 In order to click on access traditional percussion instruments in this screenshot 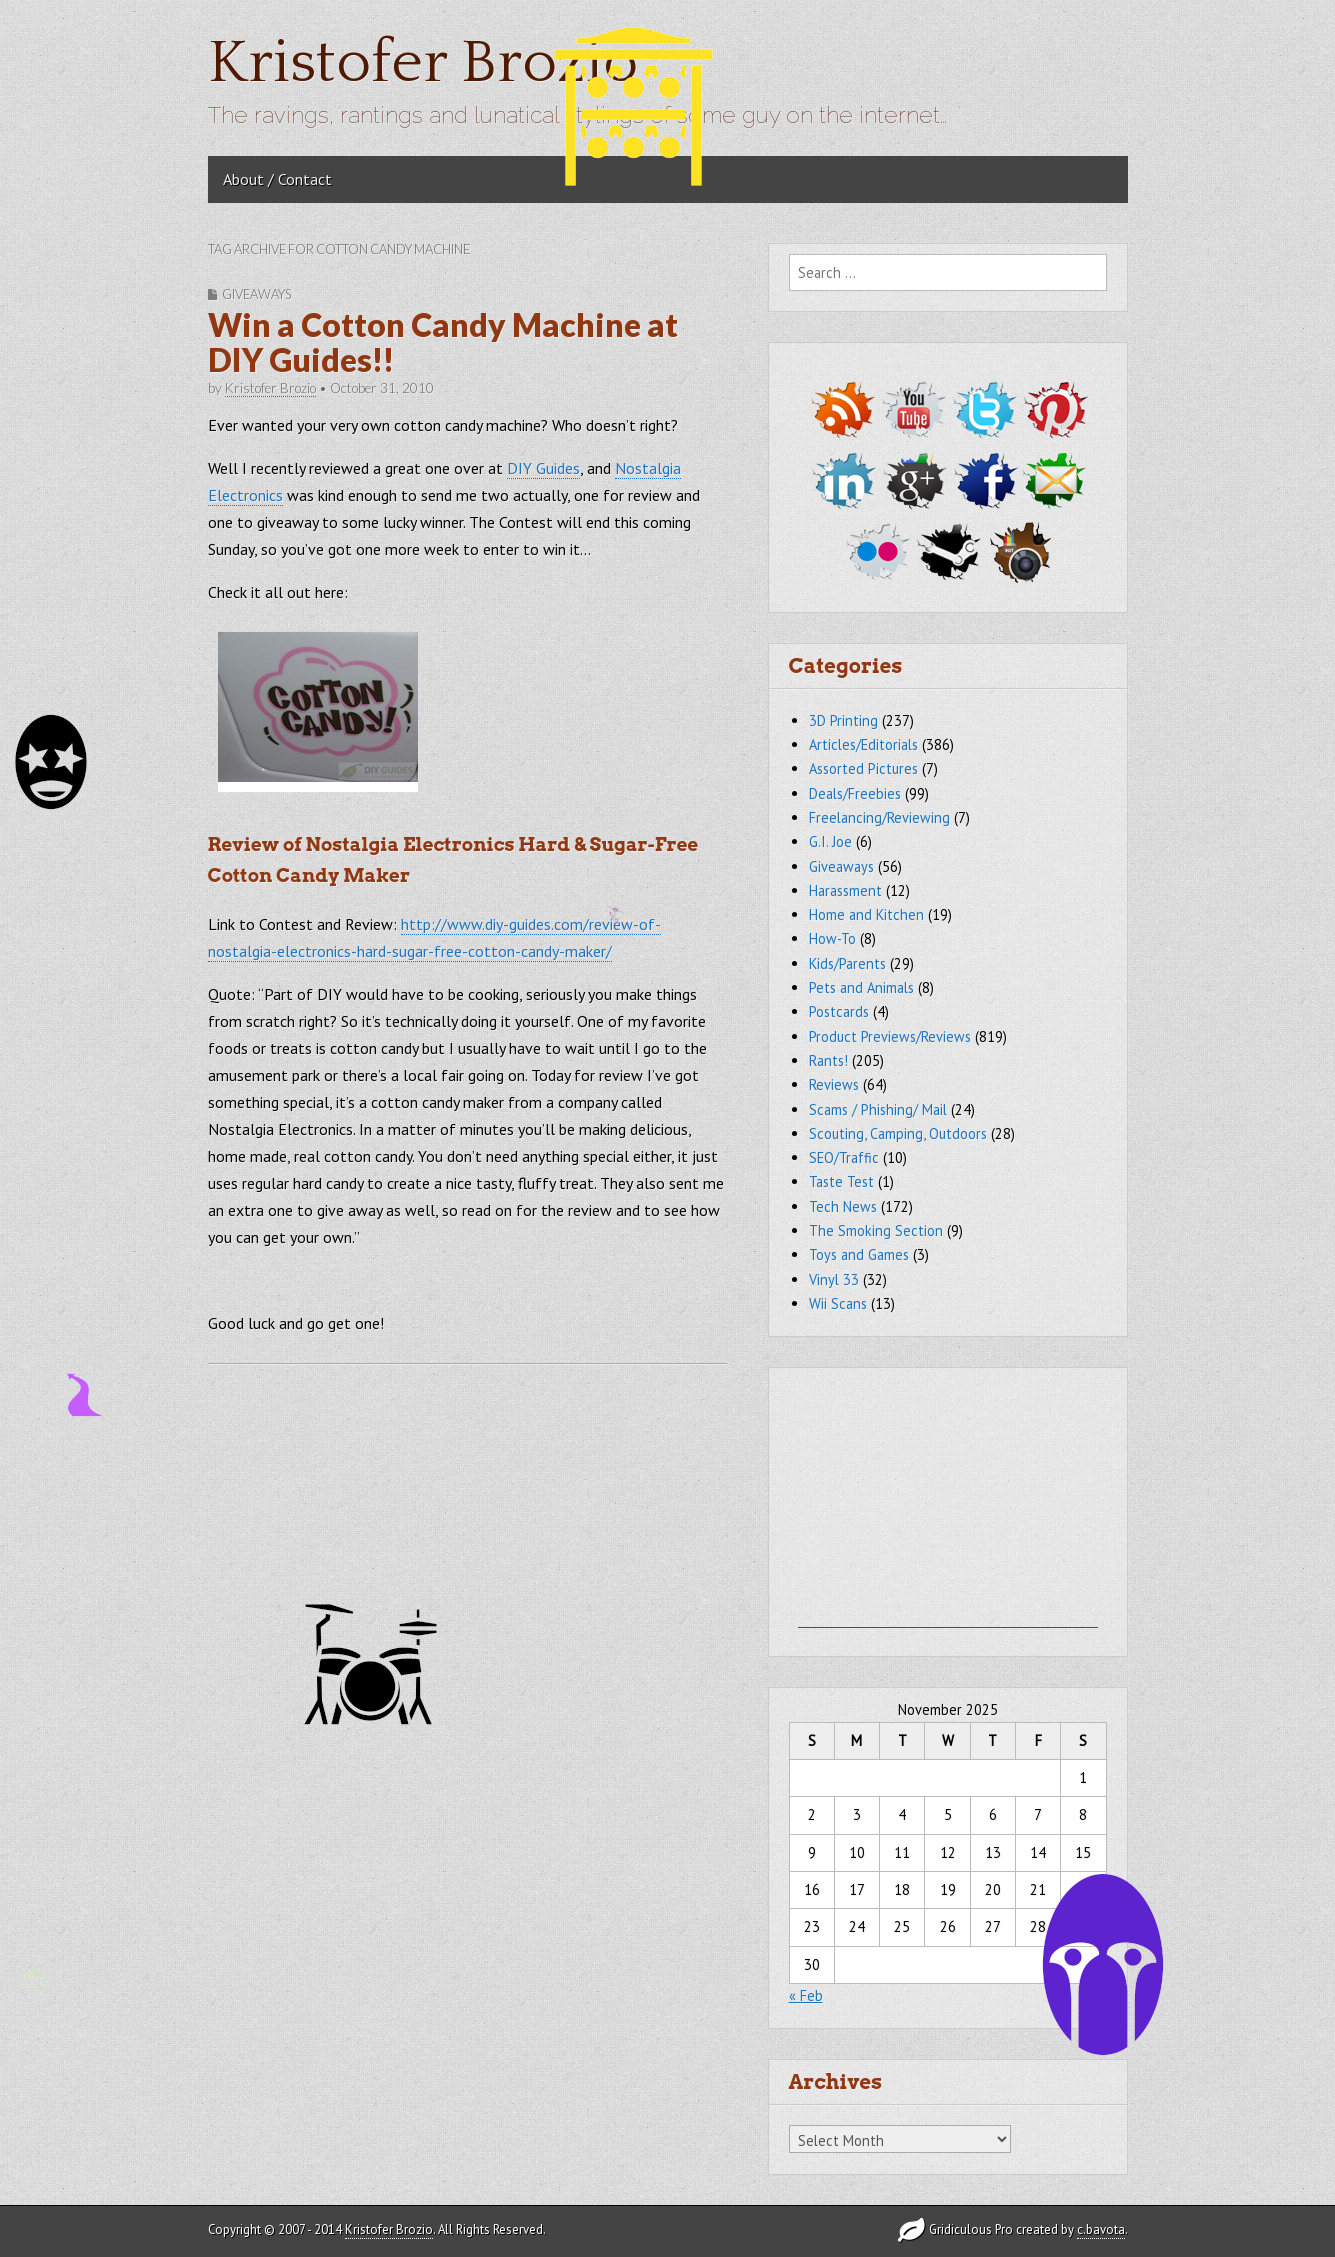, I will do `click(633, 106)`.